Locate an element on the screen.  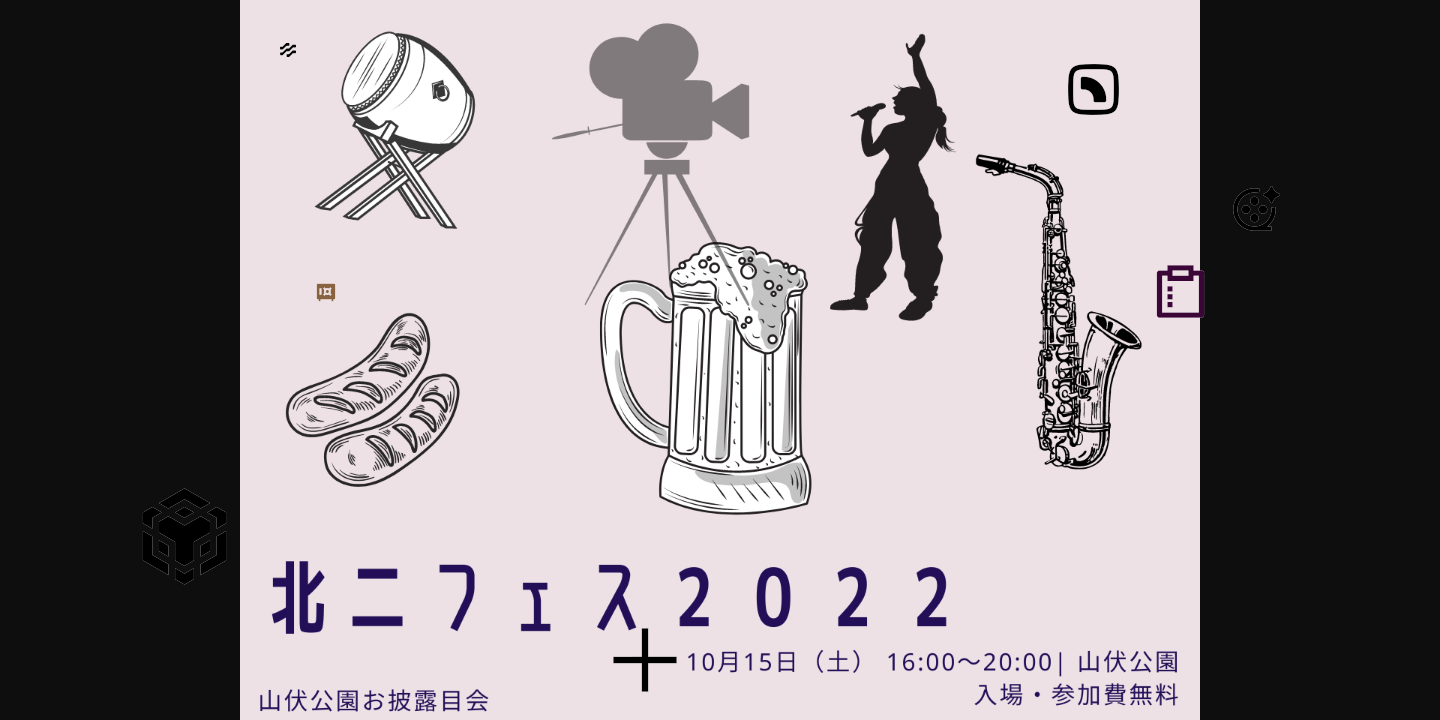
access survey or feedback form is located at coordinates (1180, 291).